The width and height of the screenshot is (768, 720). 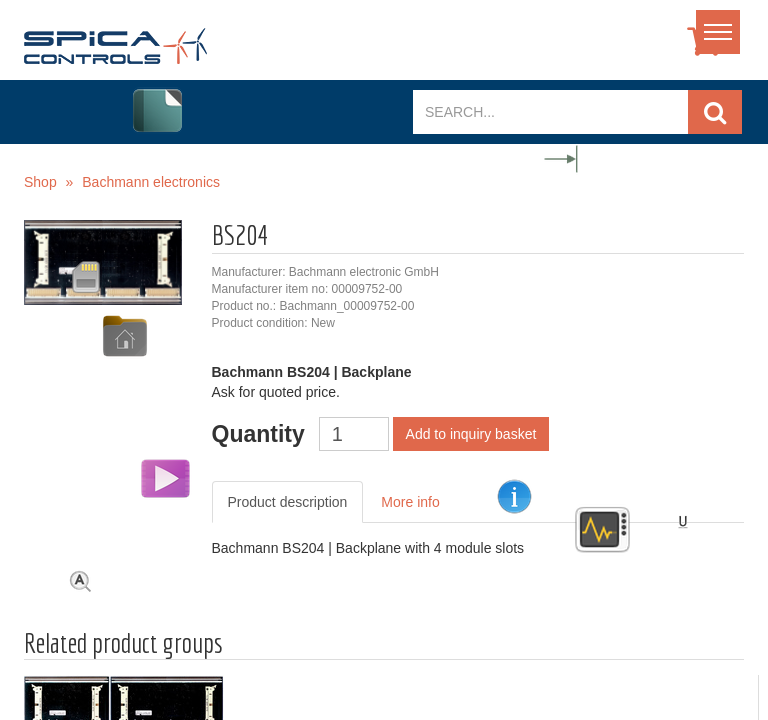 What do you see at coordinates (125, 336) in the screenshot?
I see `access your home folder` at bounding box center [125, 336].